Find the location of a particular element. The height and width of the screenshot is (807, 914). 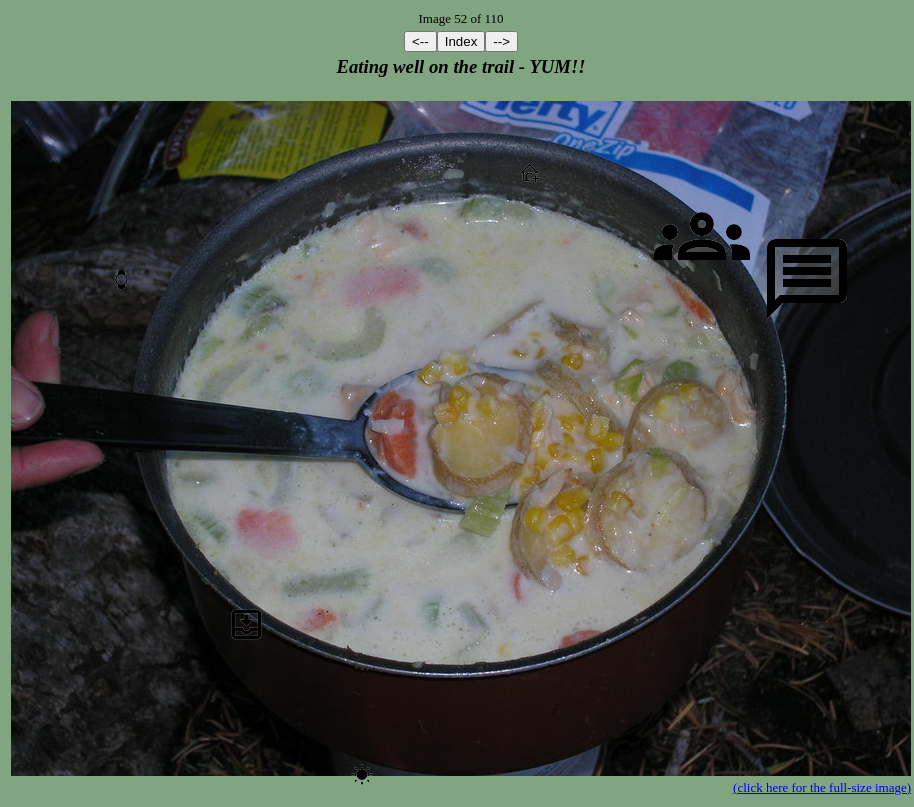

move message to inbox is located at coordinates (246, 624).